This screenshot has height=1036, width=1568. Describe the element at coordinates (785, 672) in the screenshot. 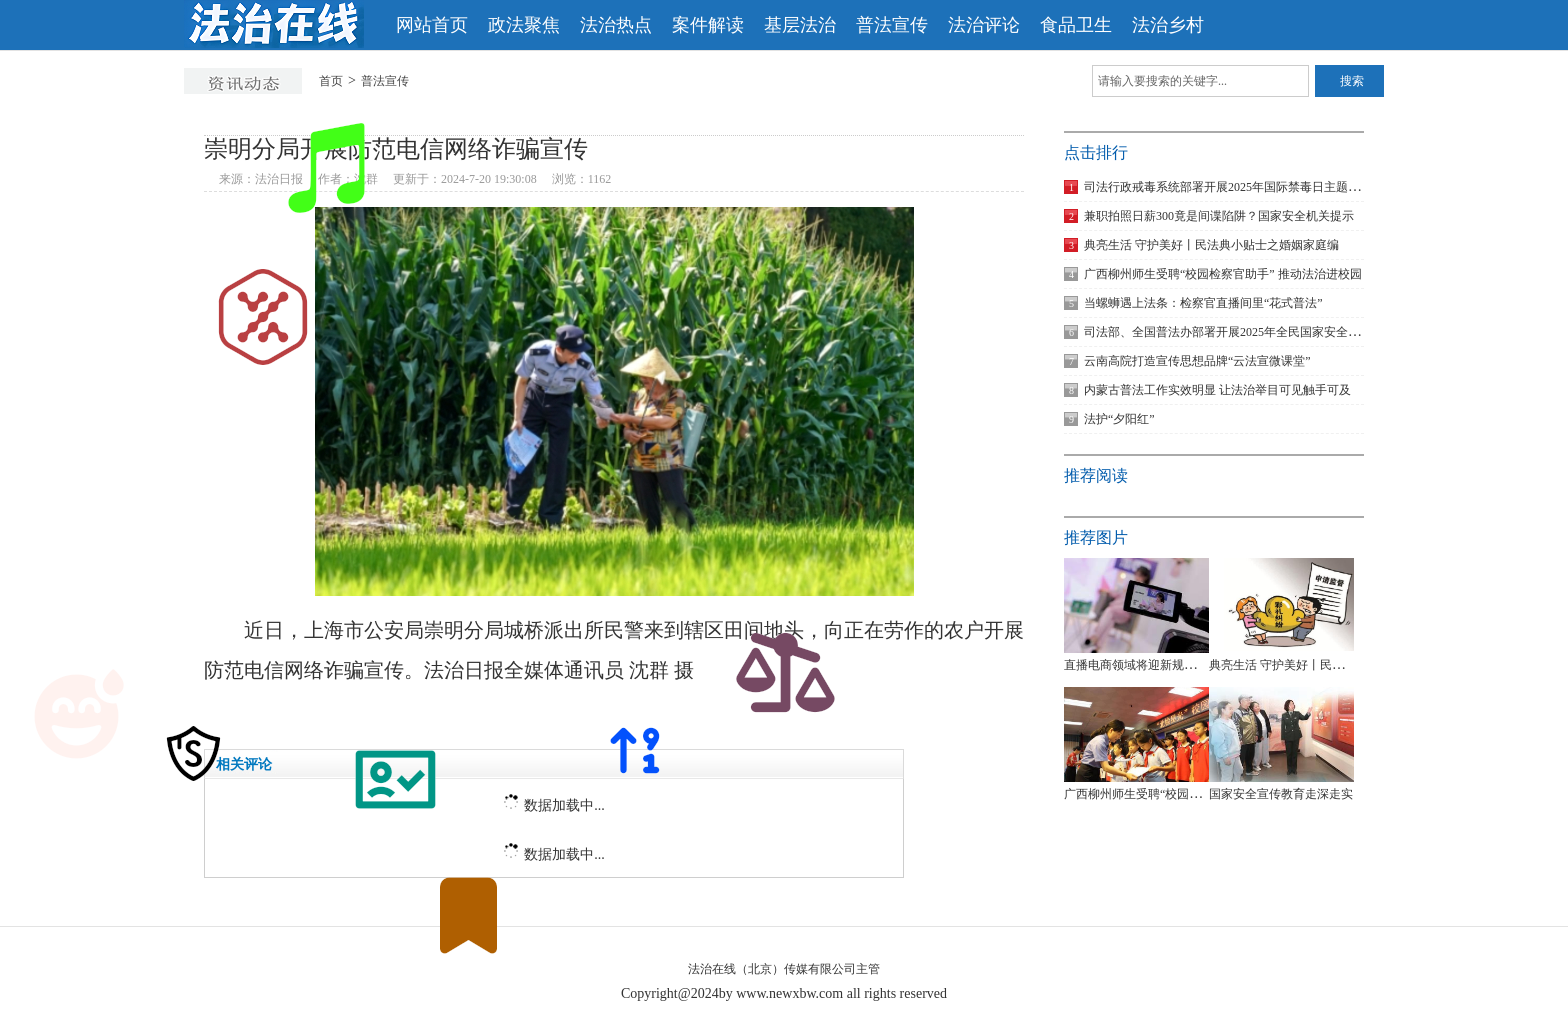

I see `indicates an unequal comparison or imbalance` at that location.